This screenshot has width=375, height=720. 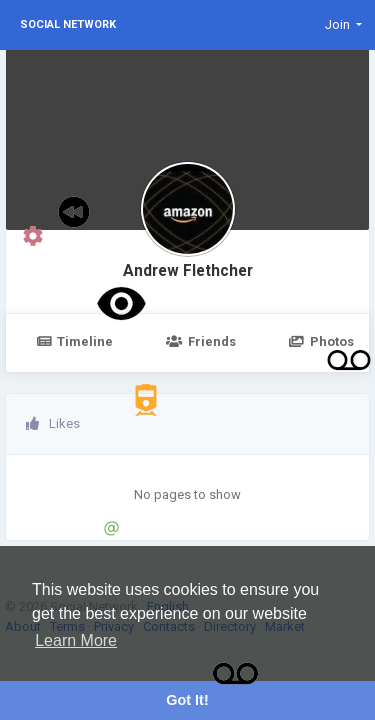 What do you see at coordinates (121, 303) in the screenshot?
I see `view or preview content` at bounding box center [121, 303].